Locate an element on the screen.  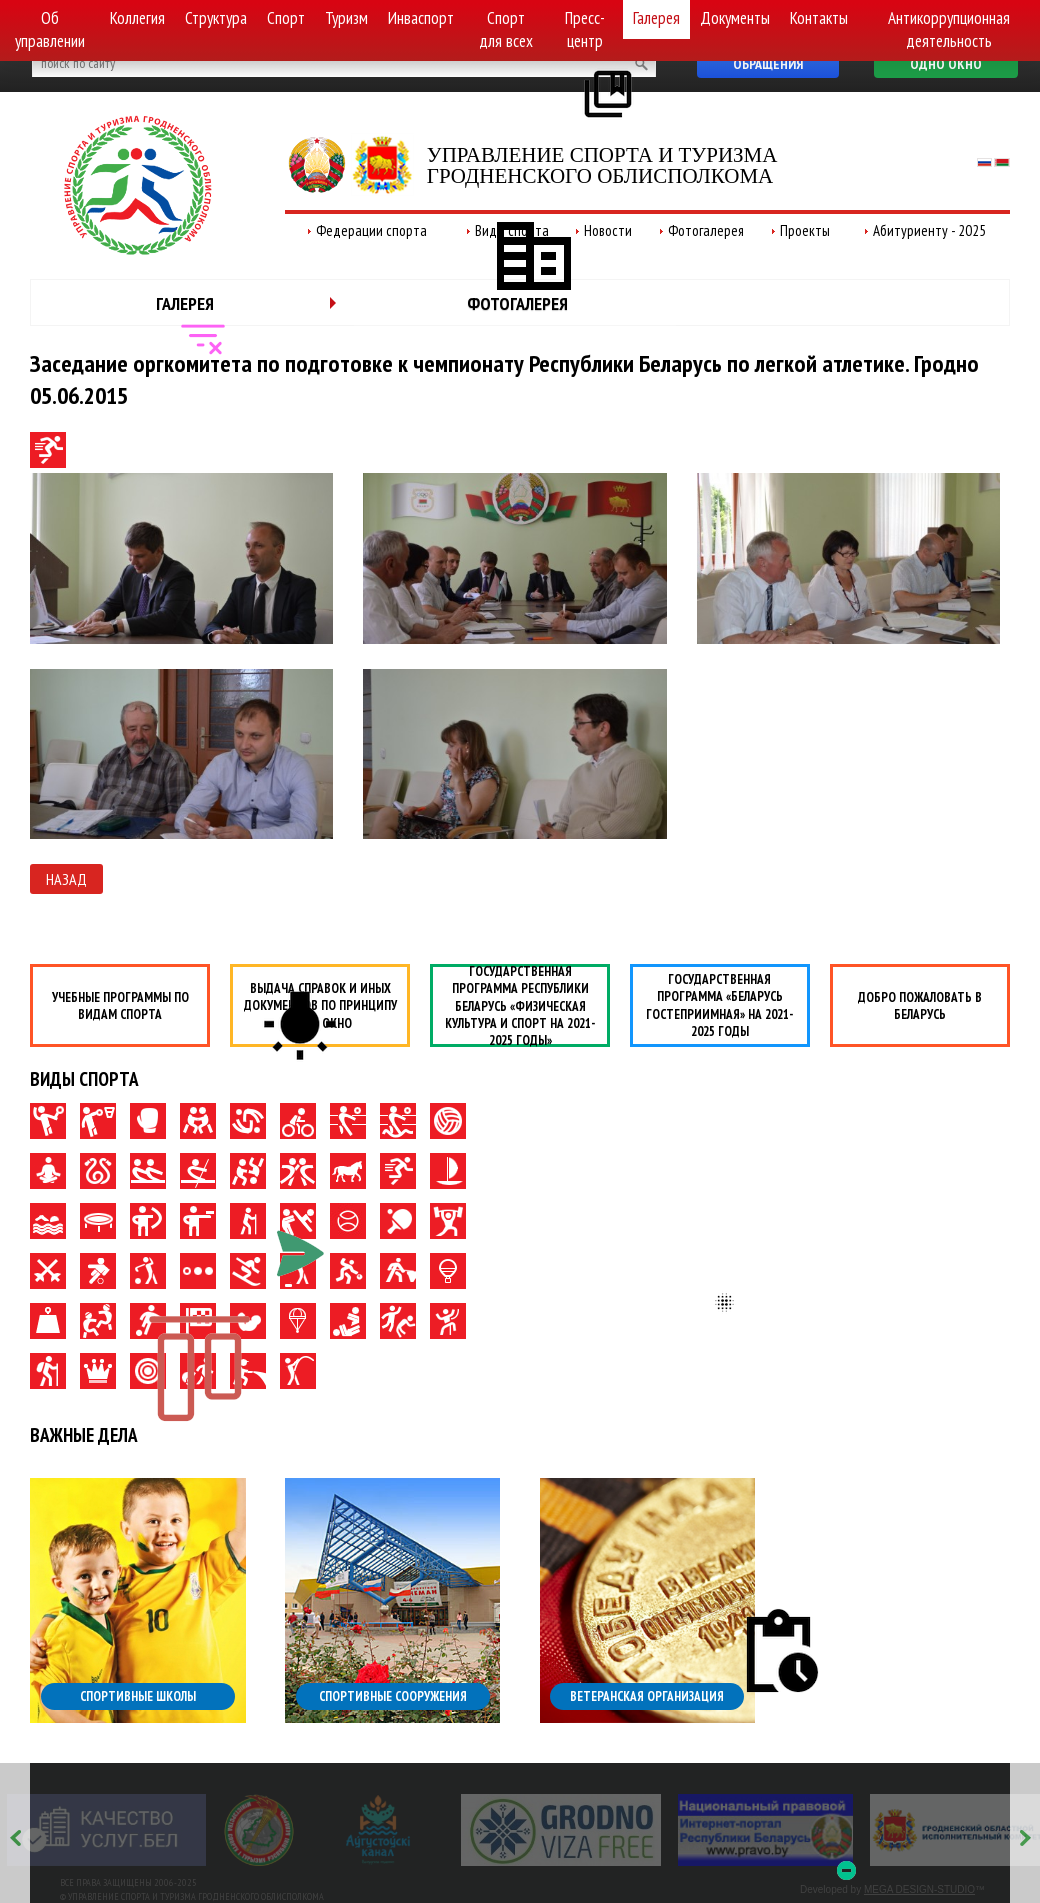
align selected elements to the top is located at coordinates (199, 1366).